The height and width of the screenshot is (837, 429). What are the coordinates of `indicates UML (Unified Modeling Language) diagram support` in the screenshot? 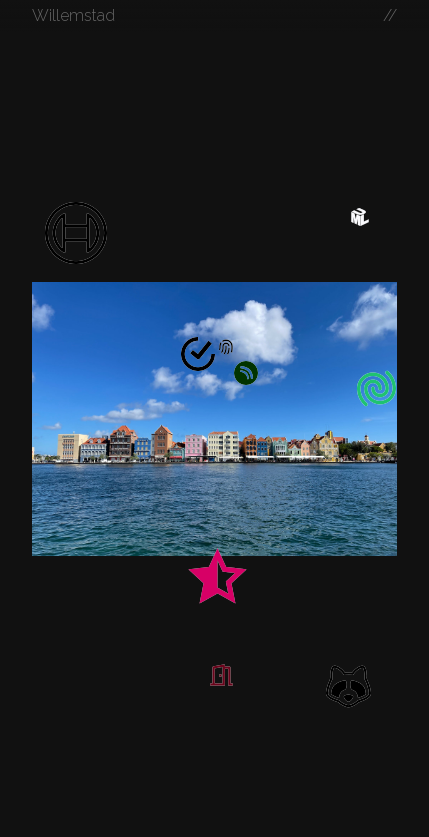 It's located at (360, 217).